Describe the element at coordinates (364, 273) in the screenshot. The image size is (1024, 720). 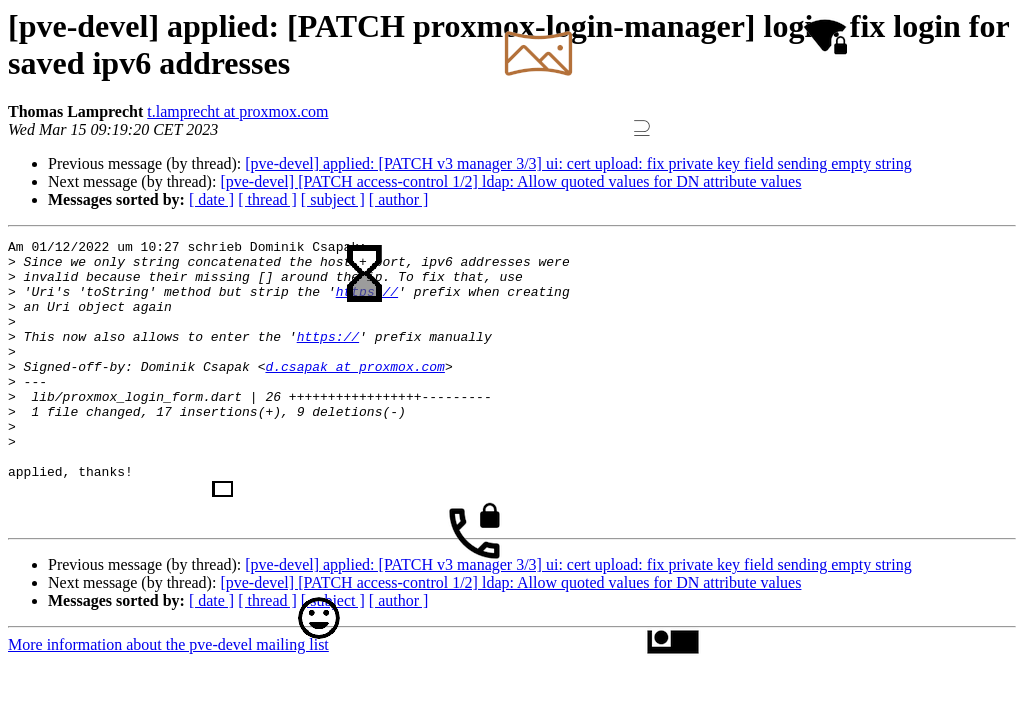
I see `indicates time is running out or nearing completion` at that location.